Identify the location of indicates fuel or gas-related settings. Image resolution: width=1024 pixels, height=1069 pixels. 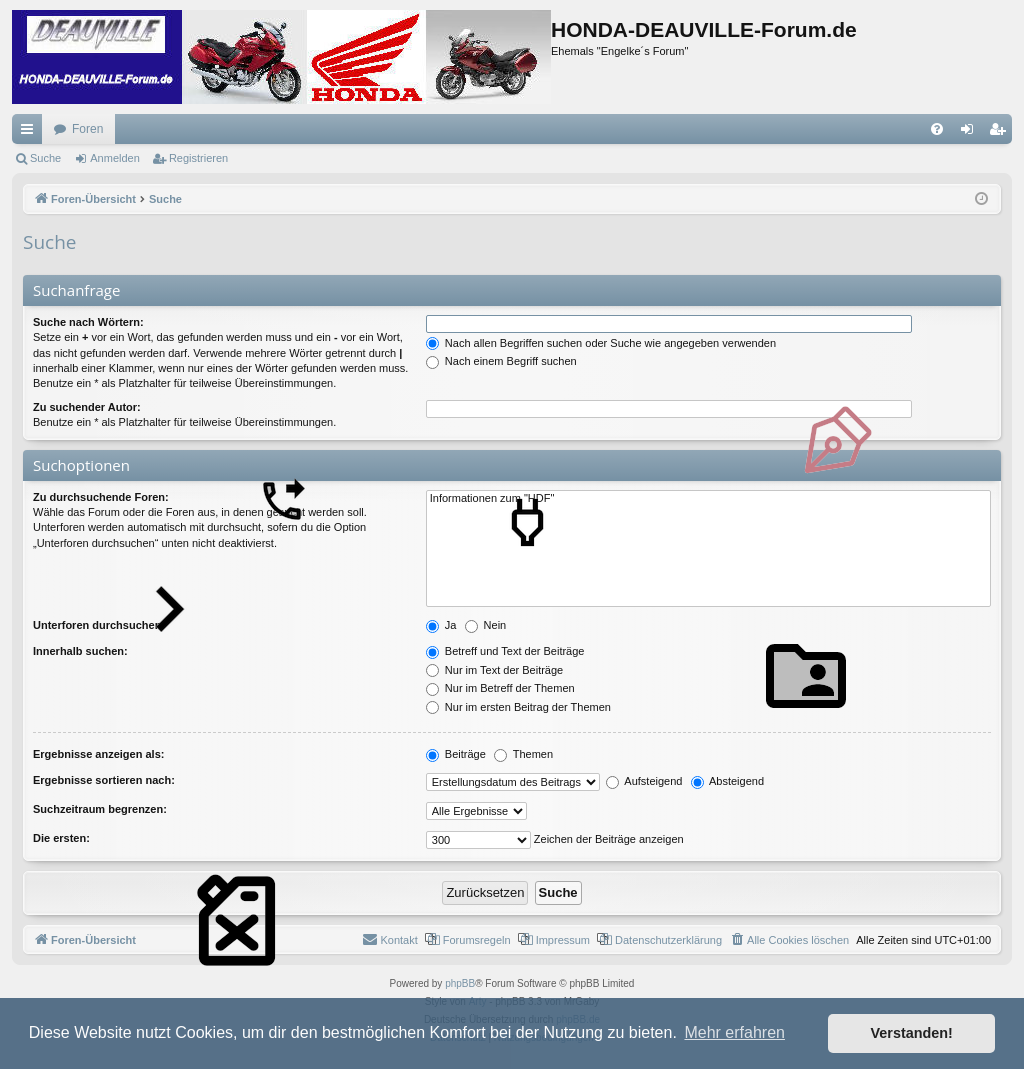
(237, 921).